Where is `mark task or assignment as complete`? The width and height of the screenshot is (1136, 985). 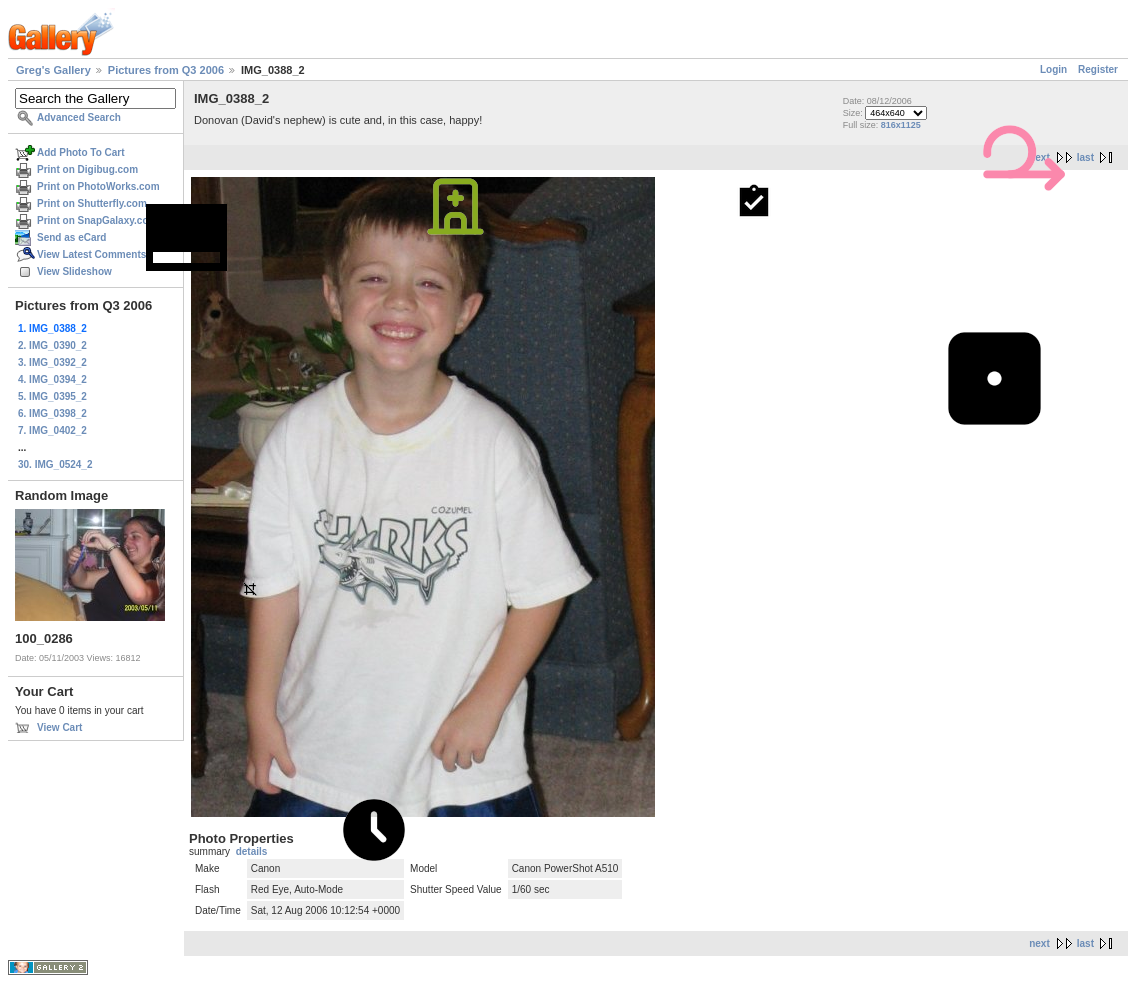
mark task or assignment as complete is located at coordinates (754, 202).